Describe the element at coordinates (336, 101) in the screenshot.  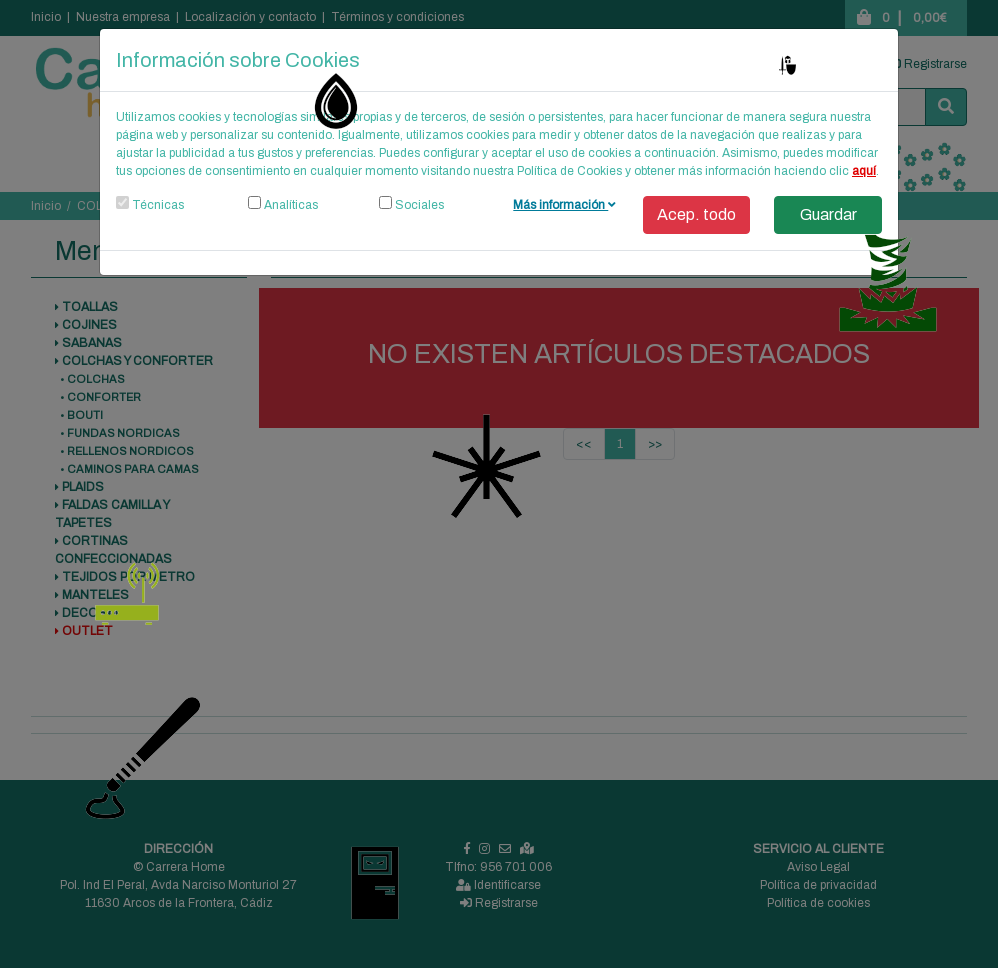
I see `indicates a topaz gem or jewel resource in-game` at that location.